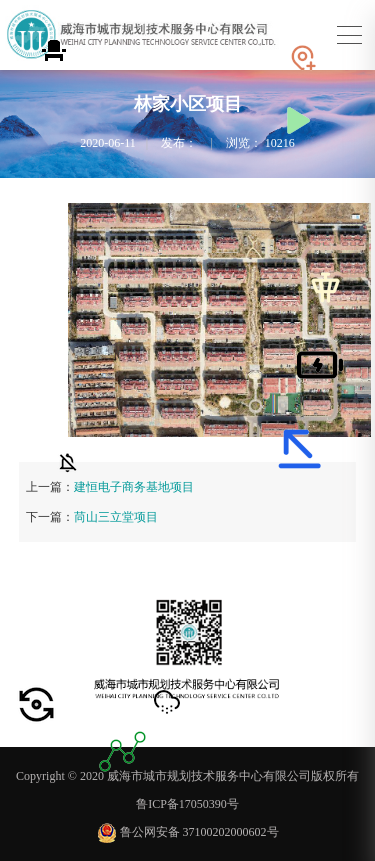 Image resolution: width=375 pixels, height=861 pixels. I want to click on start or resume media playback, so click(295, 120).